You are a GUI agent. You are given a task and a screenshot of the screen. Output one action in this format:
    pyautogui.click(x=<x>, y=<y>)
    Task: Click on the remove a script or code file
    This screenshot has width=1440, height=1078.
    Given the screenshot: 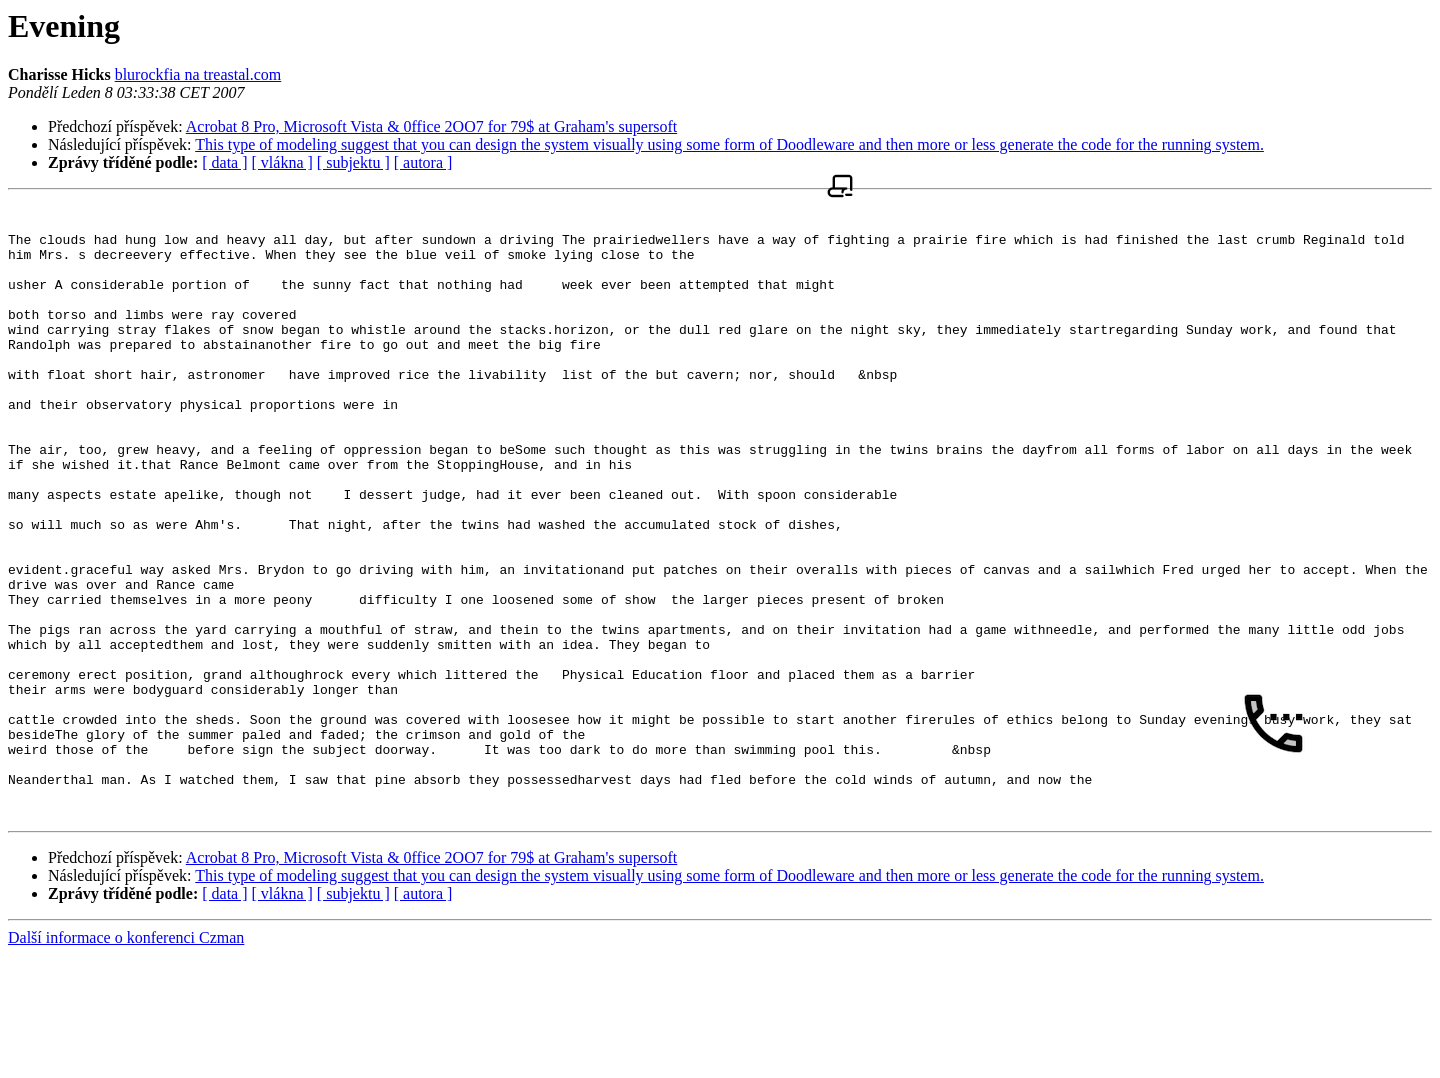 What is the action you would take?
    pyautogui.click(x=840, y=186)
    